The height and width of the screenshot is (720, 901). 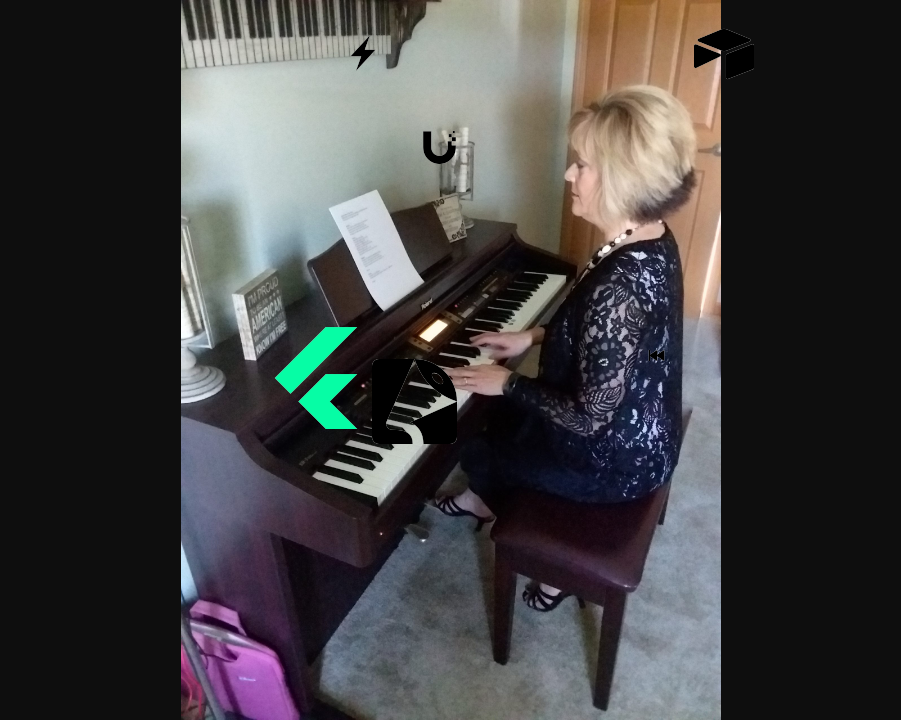 What do you see at coordinates (439, 147) in the screenshot?
I see `ubiquiti networks company logo` at bounding box center [439, 147].